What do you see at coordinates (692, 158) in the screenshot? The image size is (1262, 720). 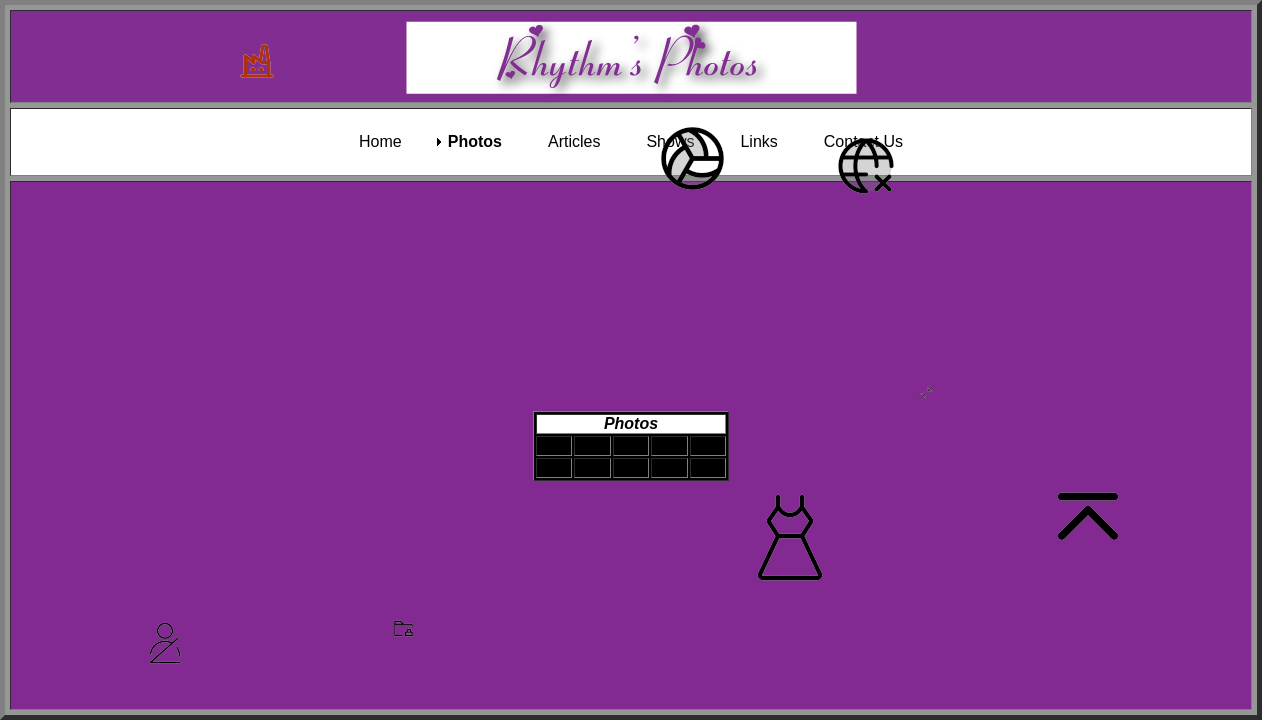 I see `access volleyball or beach sports content` at bounding box center [692, 158].